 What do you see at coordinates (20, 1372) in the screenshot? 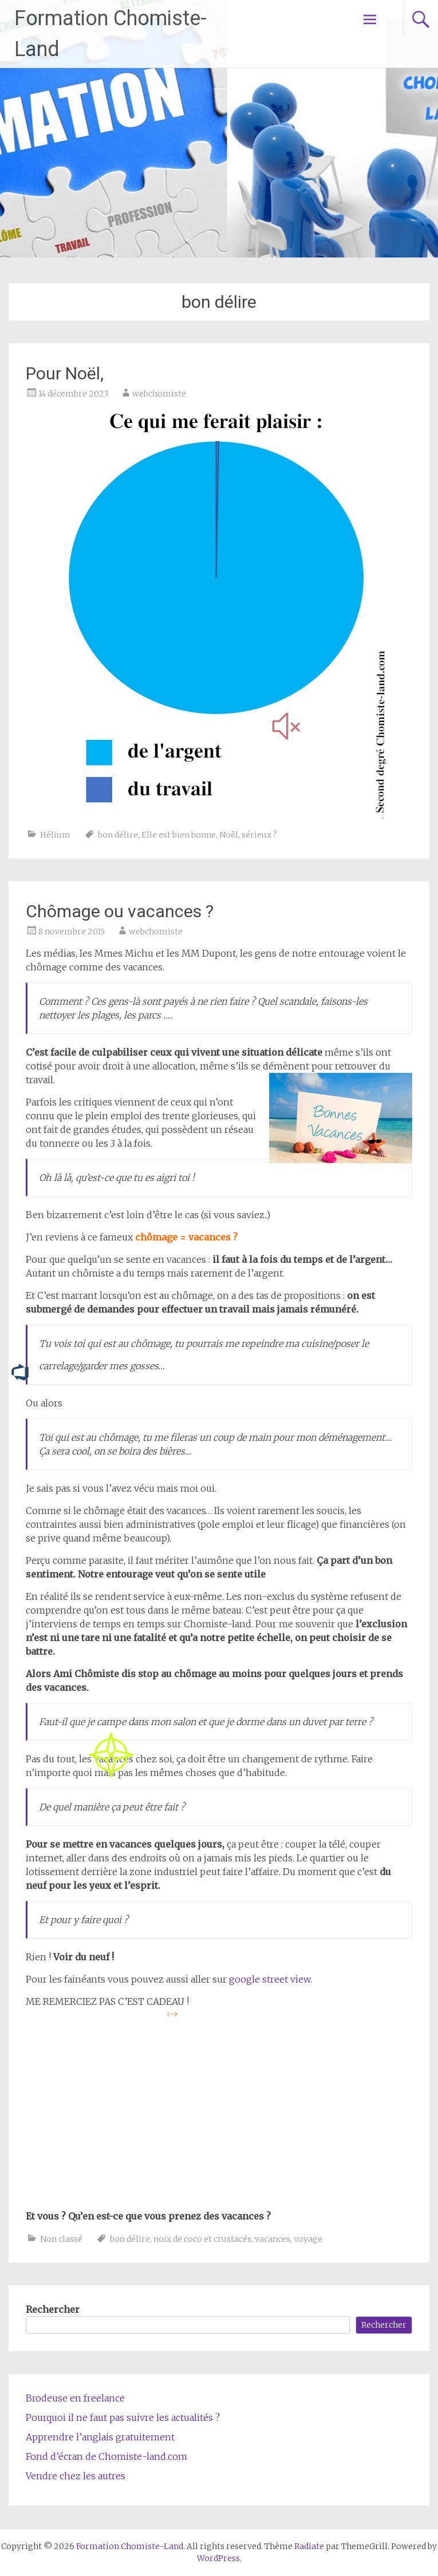
I see `open azure devops integration` at bounding box center [20, 1372].